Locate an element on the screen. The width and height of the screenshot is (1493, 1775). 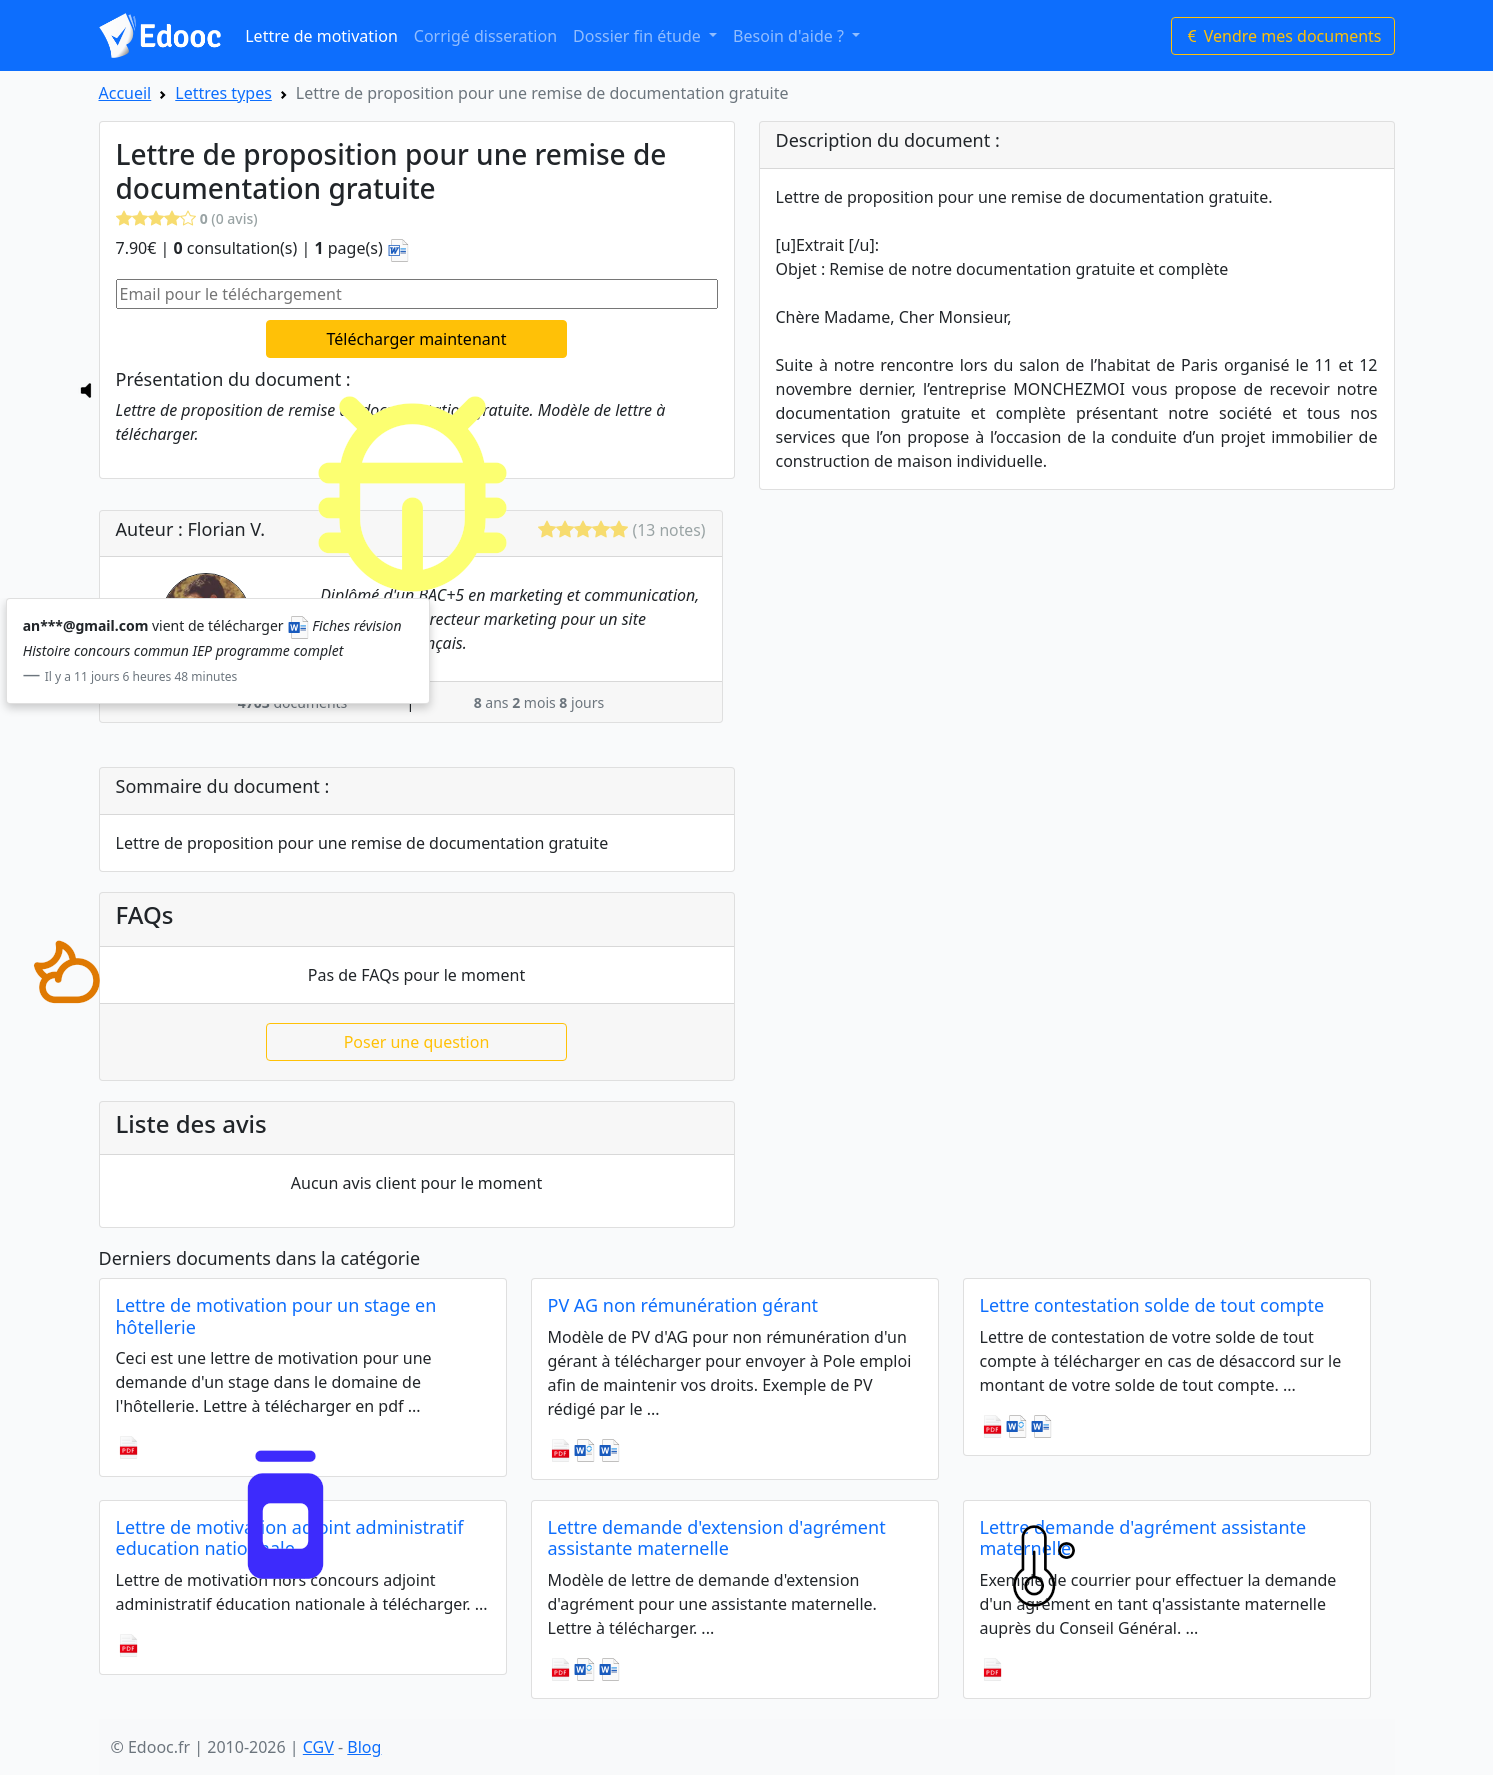
indicates nighttime or evening weather conditions is located at coordinates (65, 975).